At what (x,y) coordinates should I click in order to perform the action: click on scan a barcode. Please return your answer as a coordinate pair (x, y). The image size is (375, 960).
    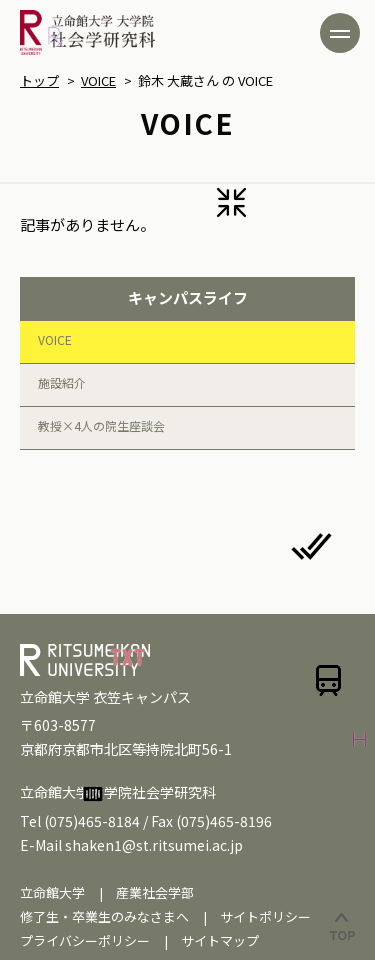
    Looking at the image, I should click on (93, 794).